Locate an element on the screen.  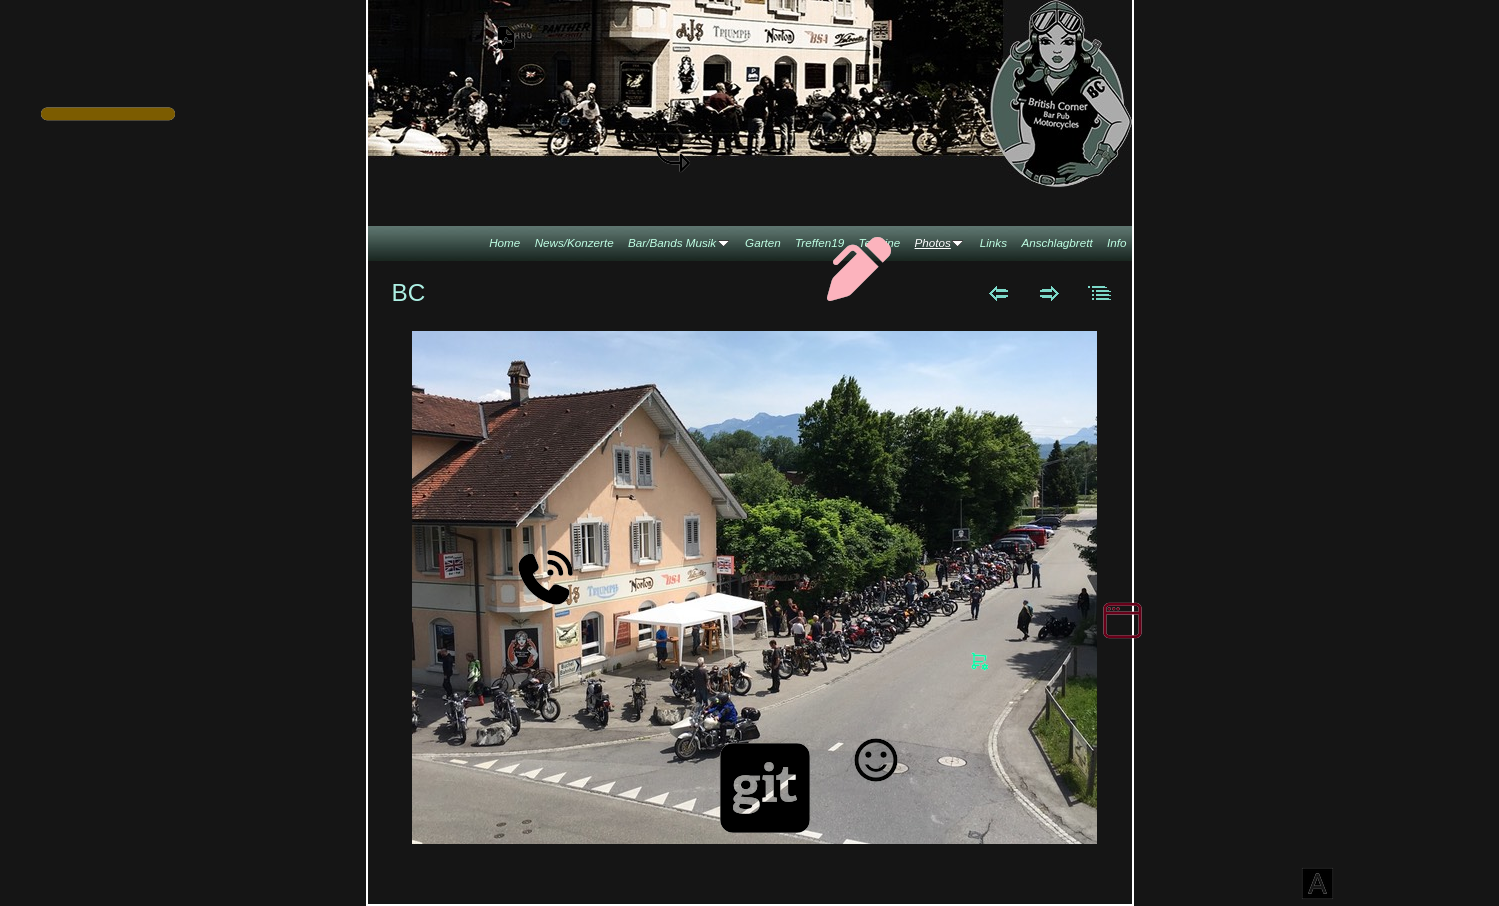
git version control logo is located at coordinates (765, 788).